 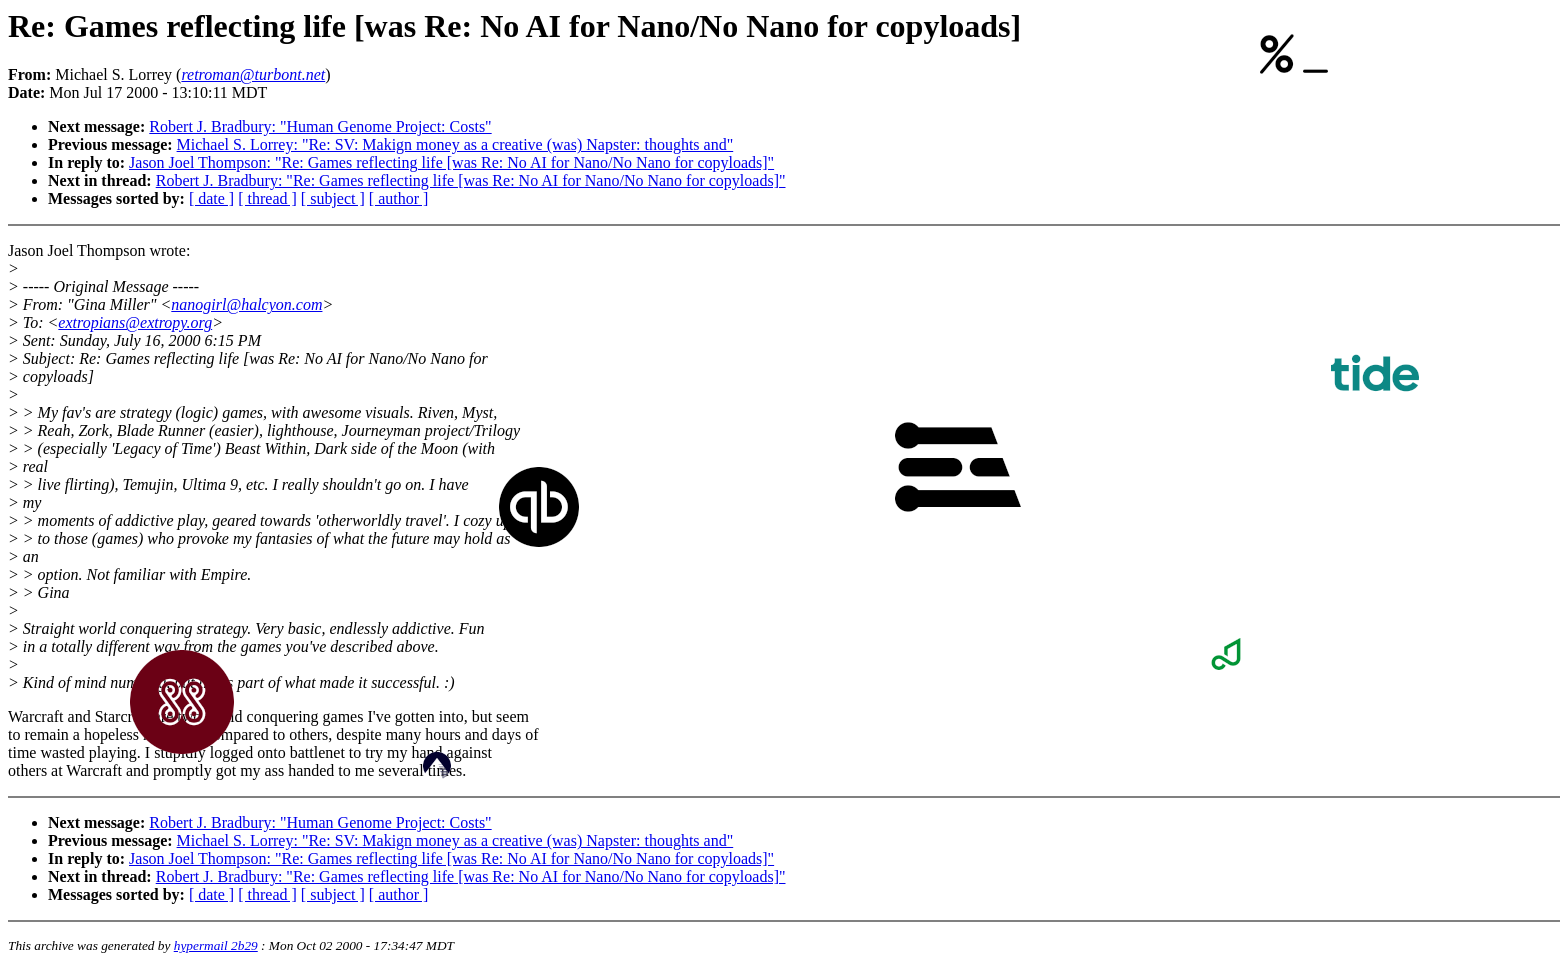 What do you see at coordinates (1375, 373) in the screenshot?
I see `open the Tide banking app` at bounding box center [1375, 373].